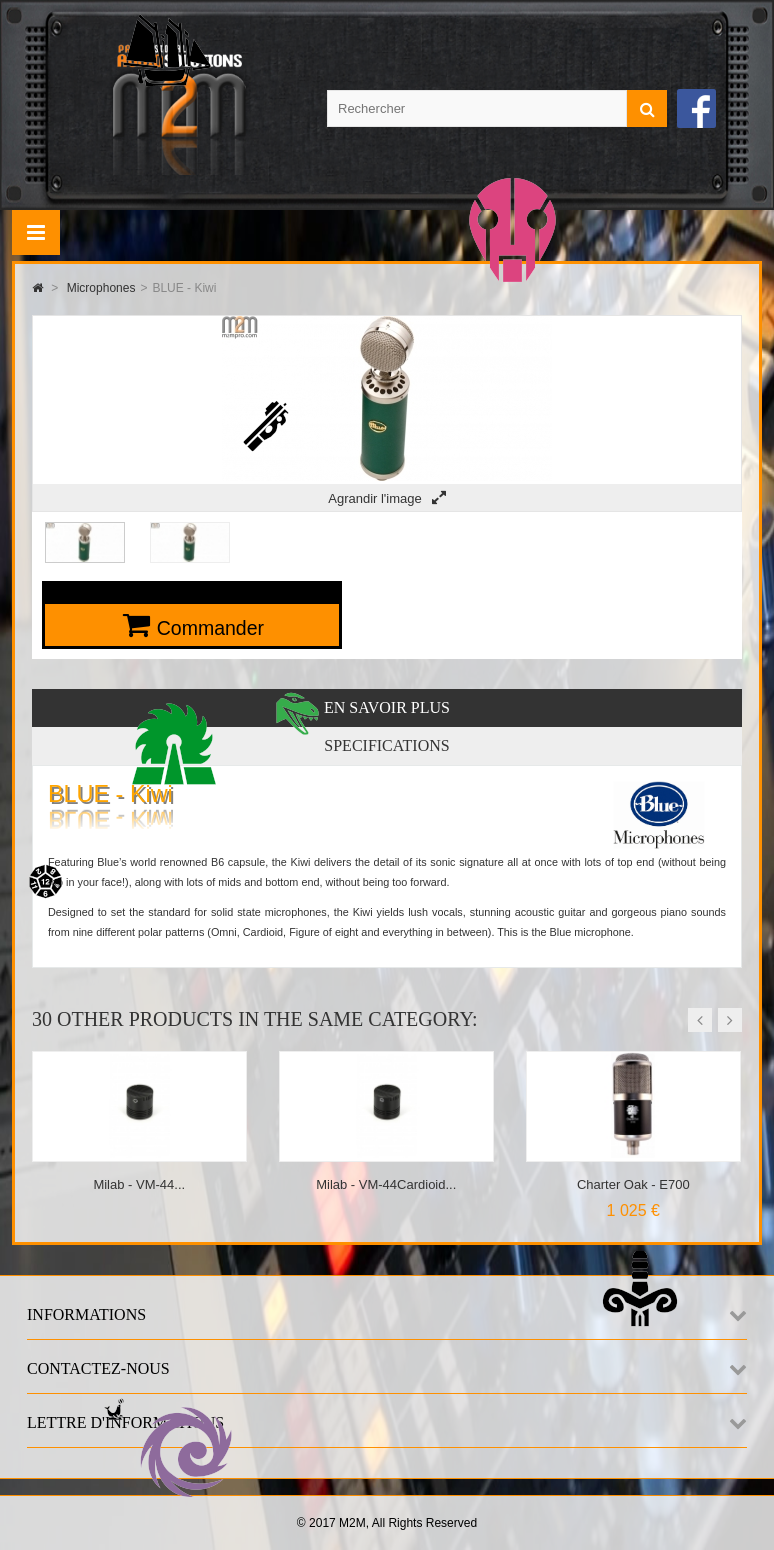 The image size is (774, 1550). I want to click on roll a 12-sided die, so click(45, 881).